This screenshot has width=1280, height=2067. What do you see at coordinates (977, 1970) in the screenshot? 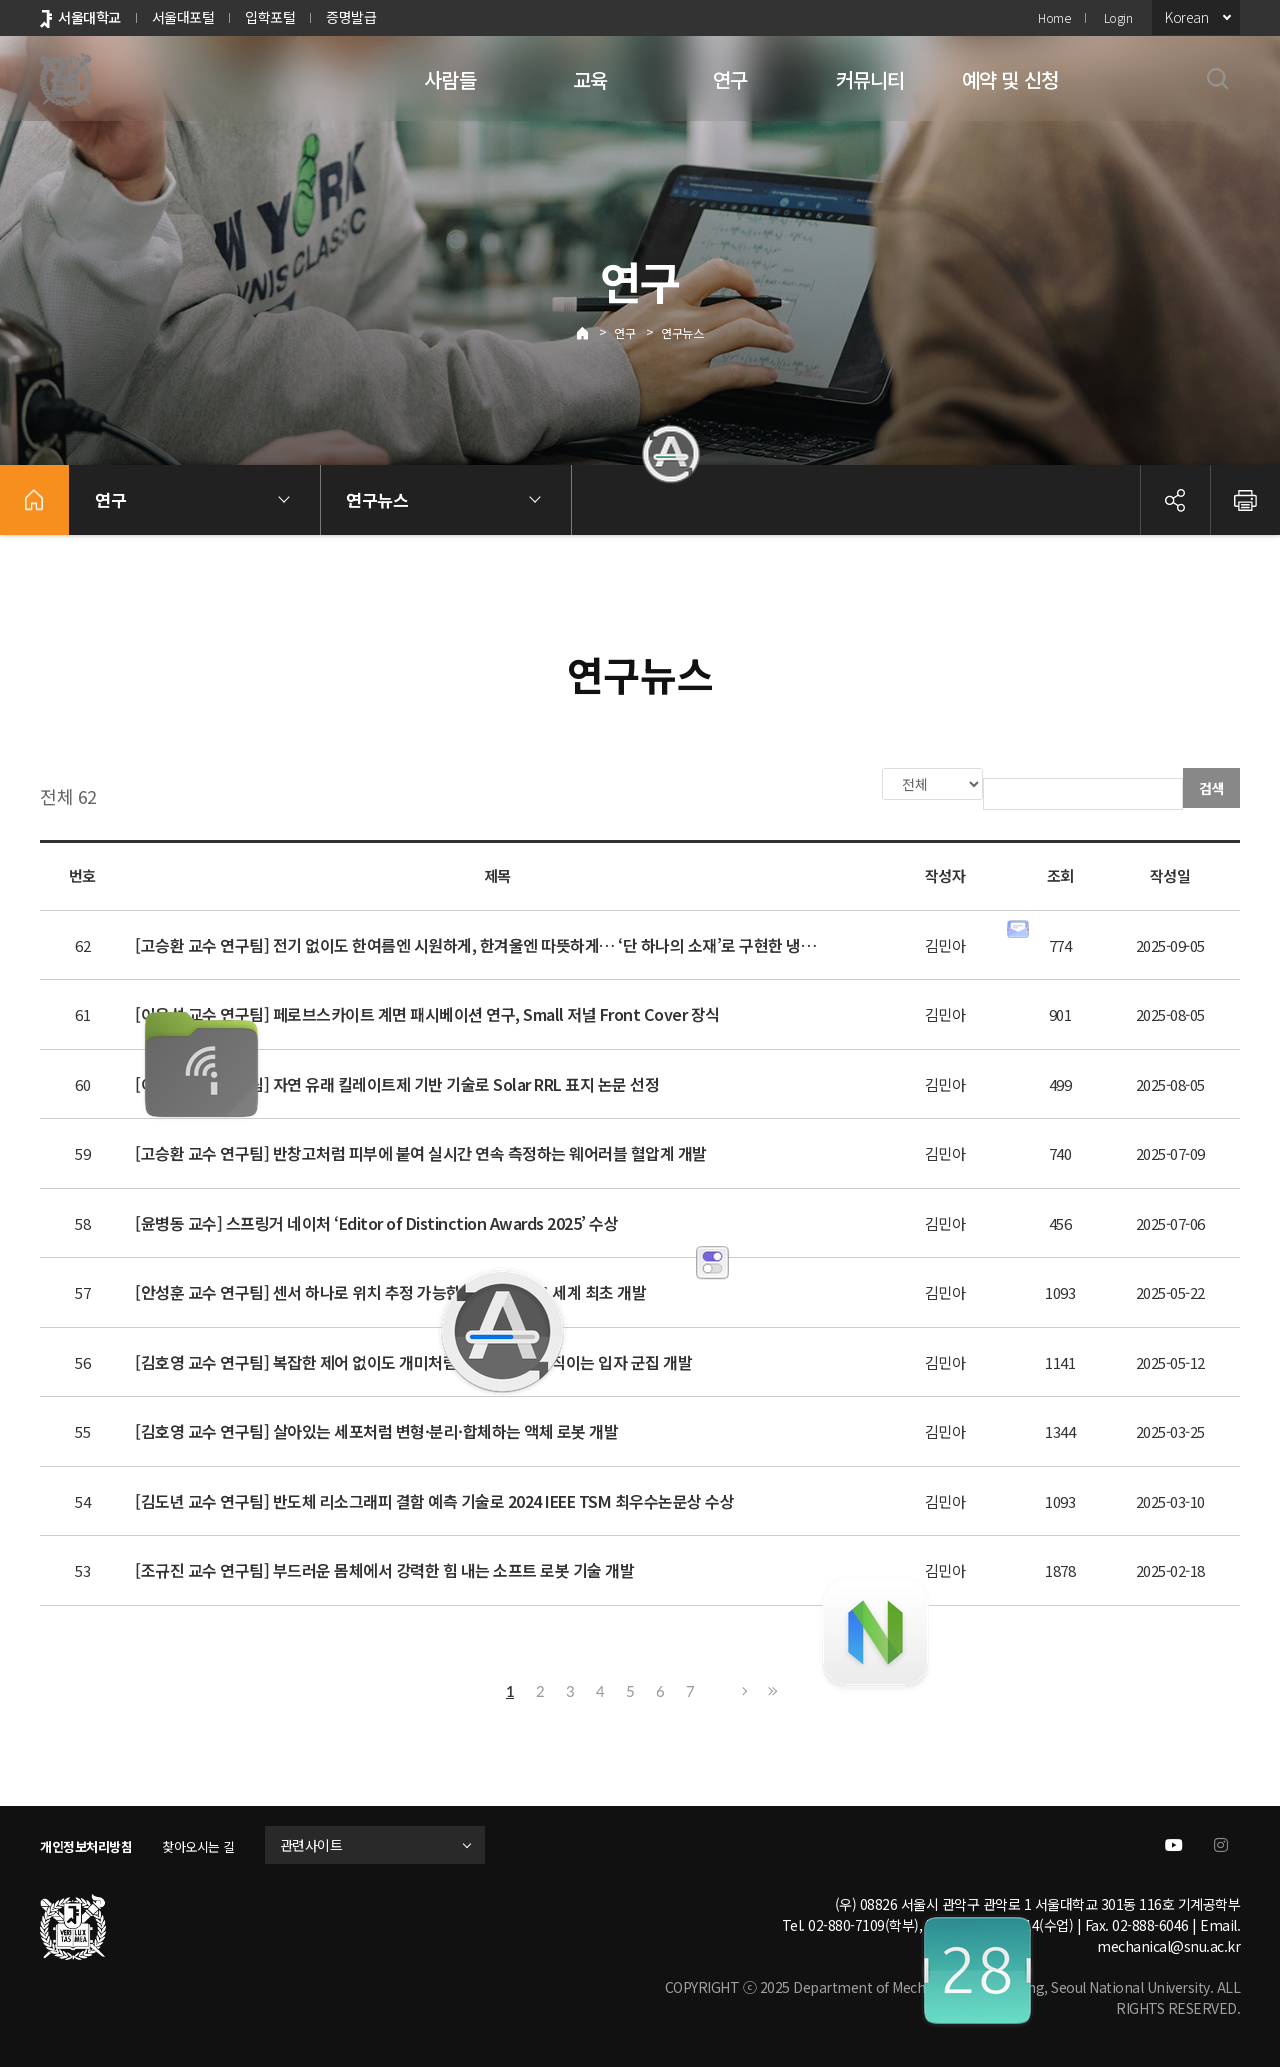
I see `open the GNOME calendar application` at bounding box center [977, 1970].